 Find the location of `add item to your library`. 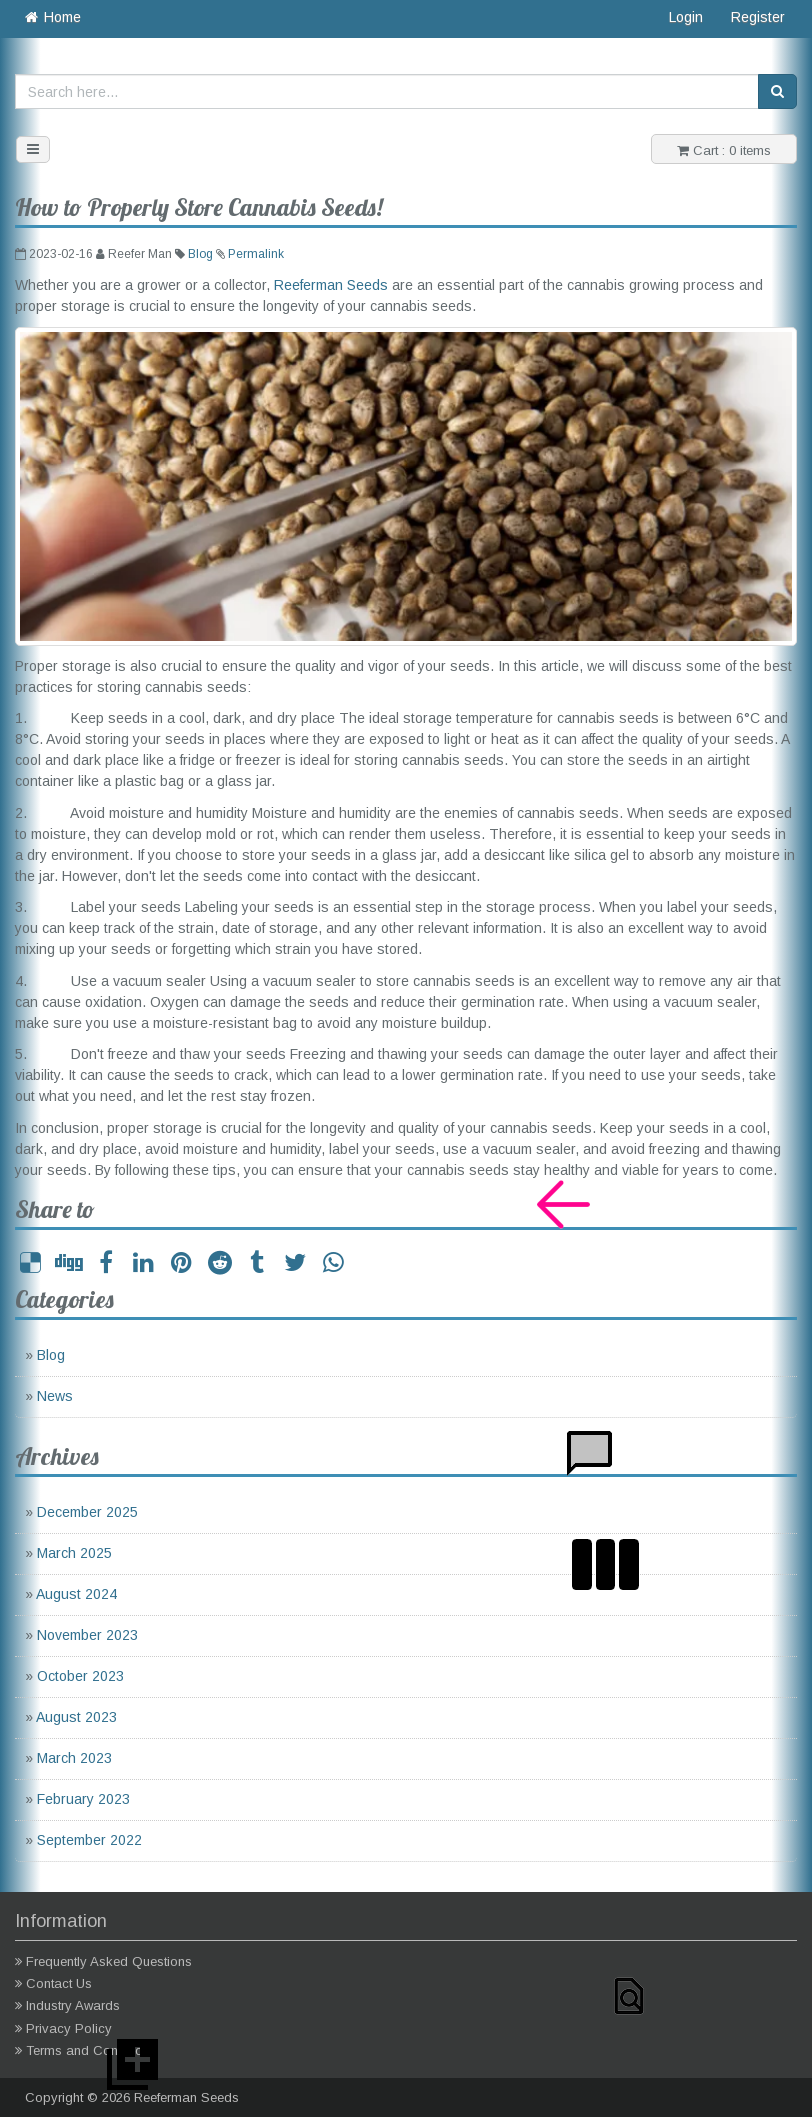

add item to your library is located at coordinates (132, 2064).